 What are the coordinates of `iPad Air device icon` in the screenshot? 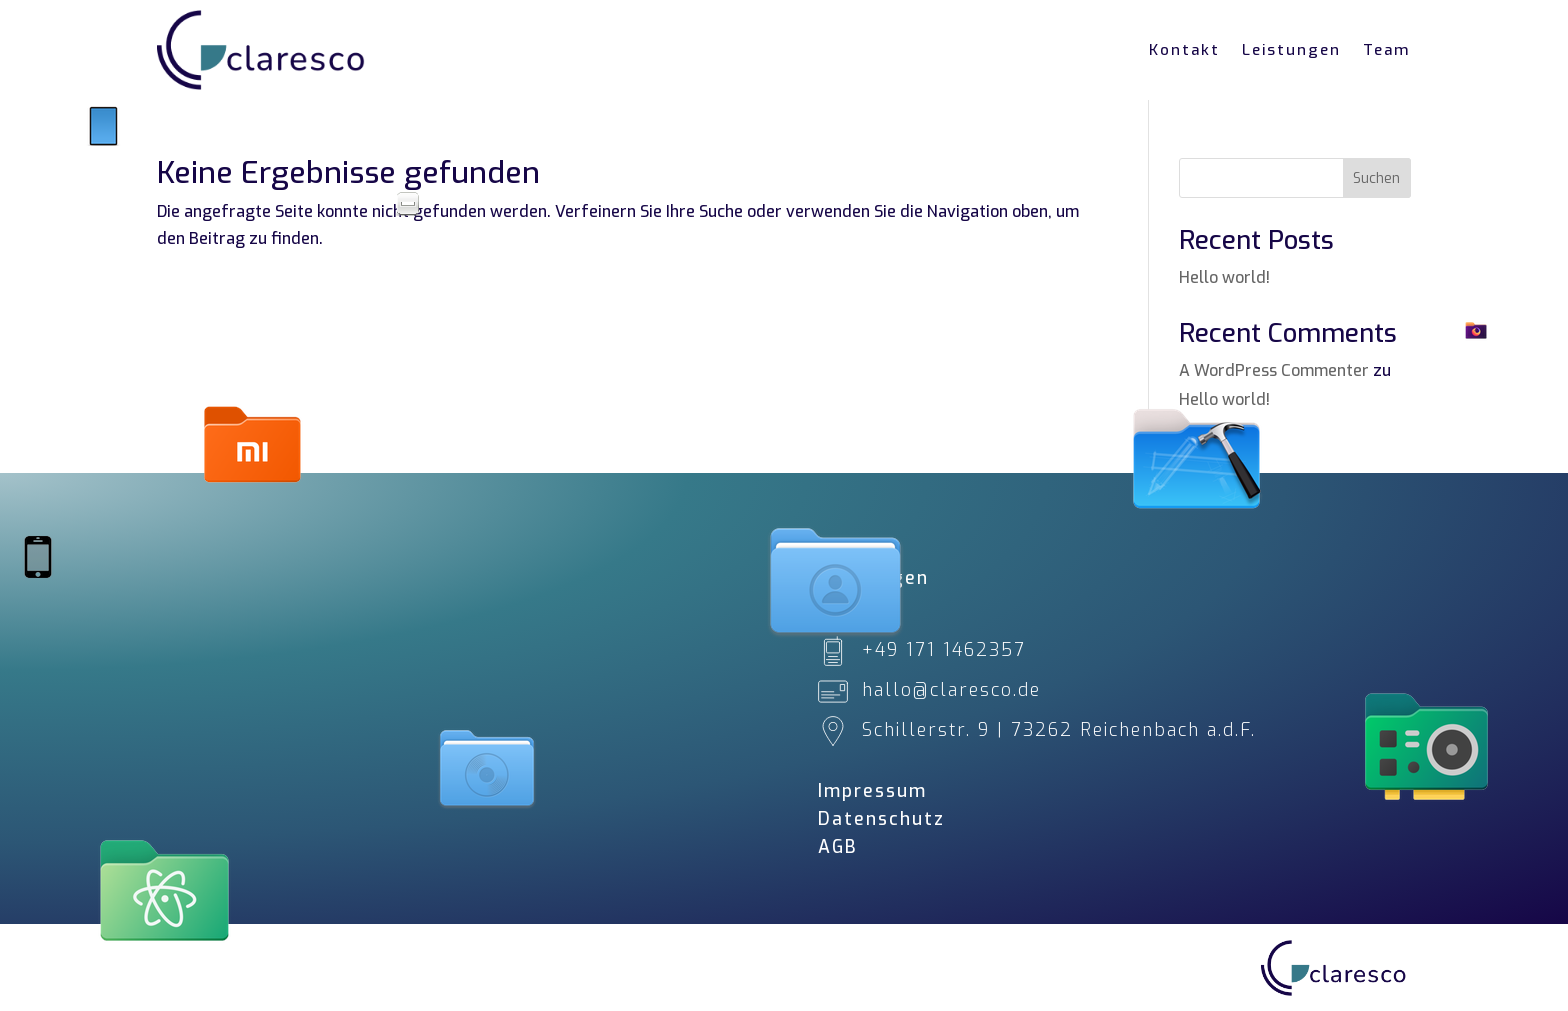 It's located at (103, 126).